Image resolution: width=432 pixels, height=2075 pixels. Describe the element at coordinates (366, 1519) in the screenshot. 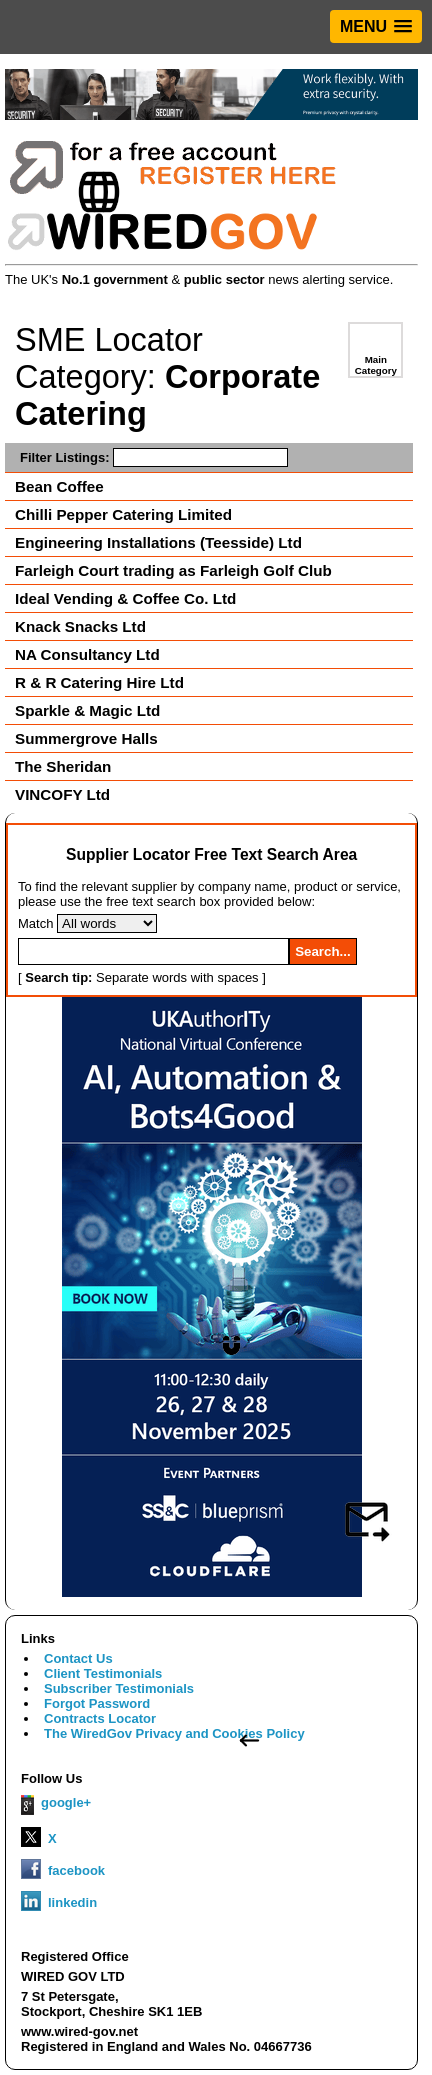

I see `forward an email to another recipient` at that location.